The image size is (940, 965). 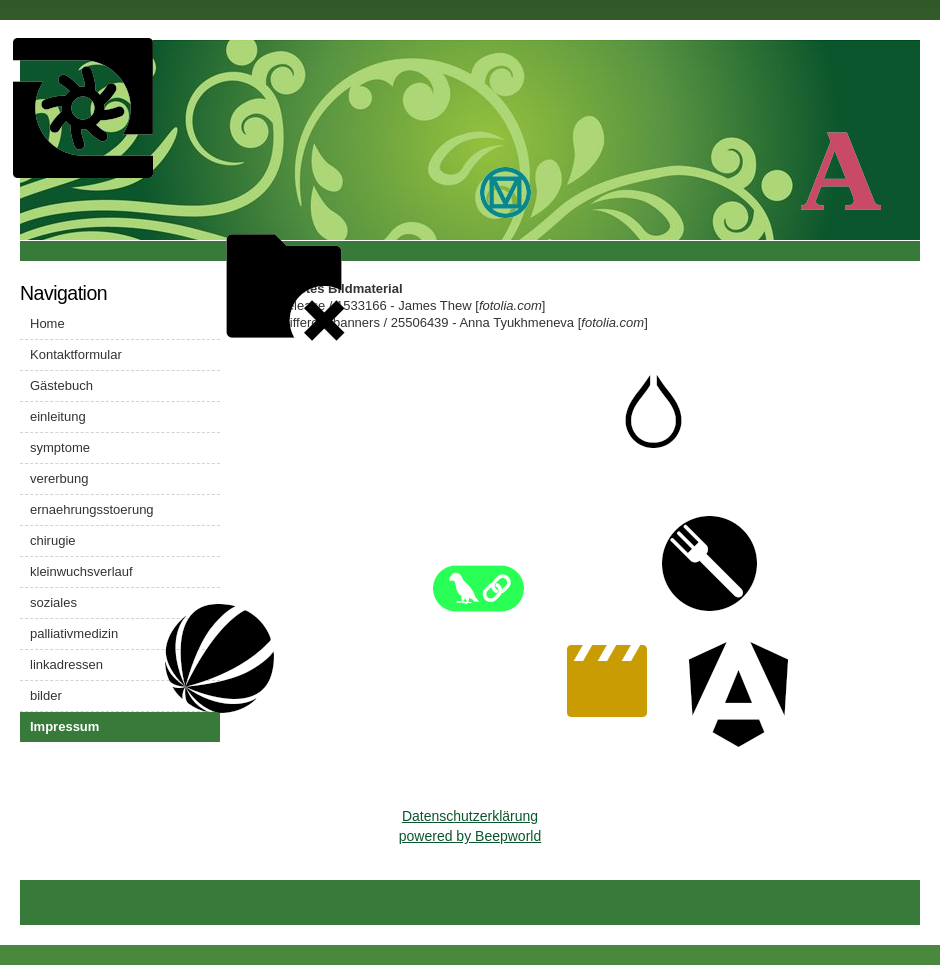 I want to click on indicates an Angular framework application, so click(x=738, y=694).